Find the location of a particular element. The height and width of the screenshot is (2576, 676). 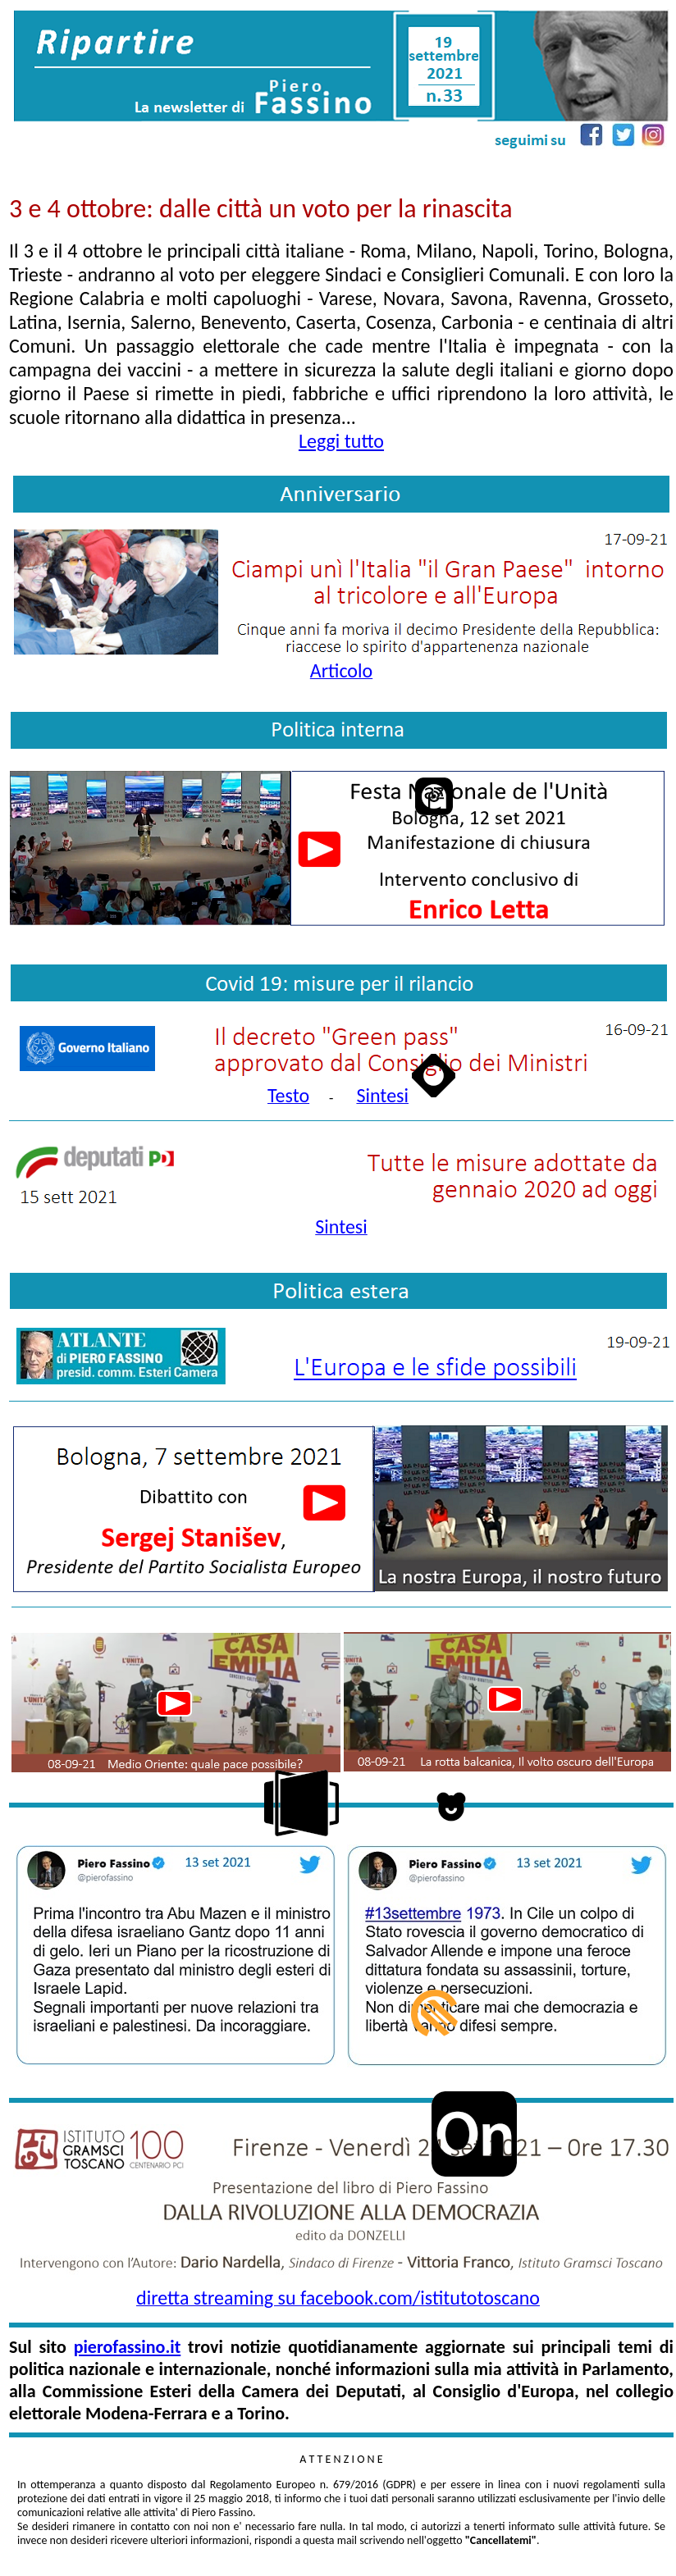

smiling bear mascot or brand logo is located at coordinates (451, 1807).